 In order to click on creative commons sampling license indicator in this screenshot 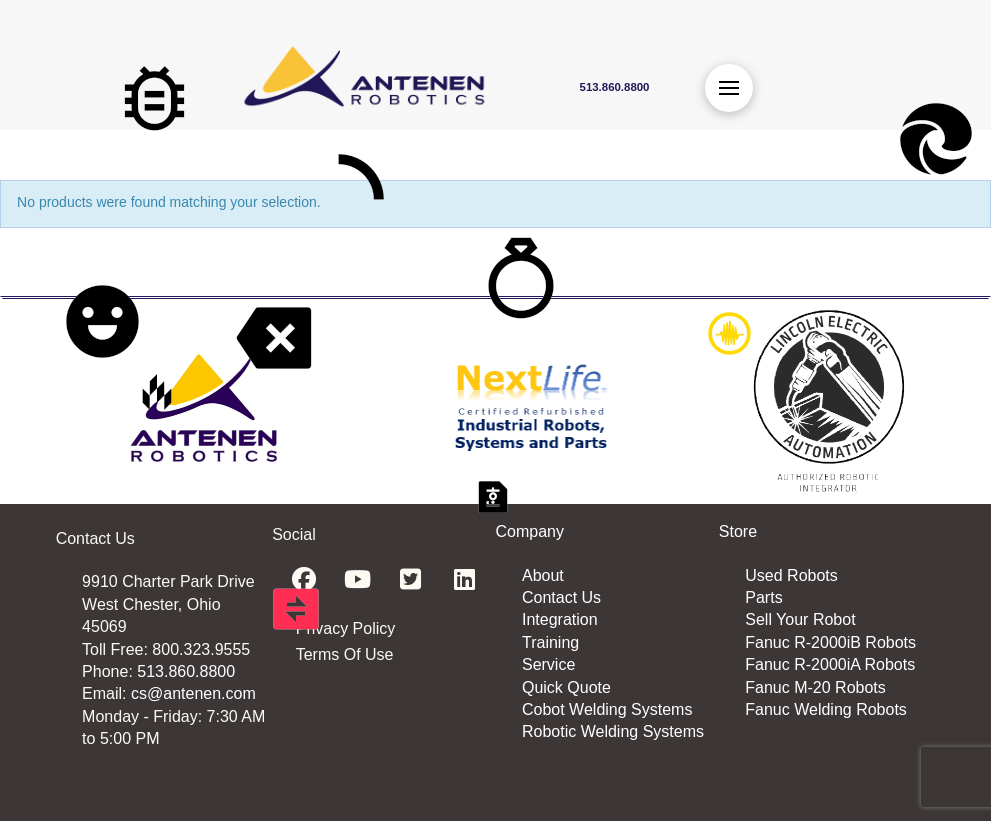, I will do `click(729, 333)`.